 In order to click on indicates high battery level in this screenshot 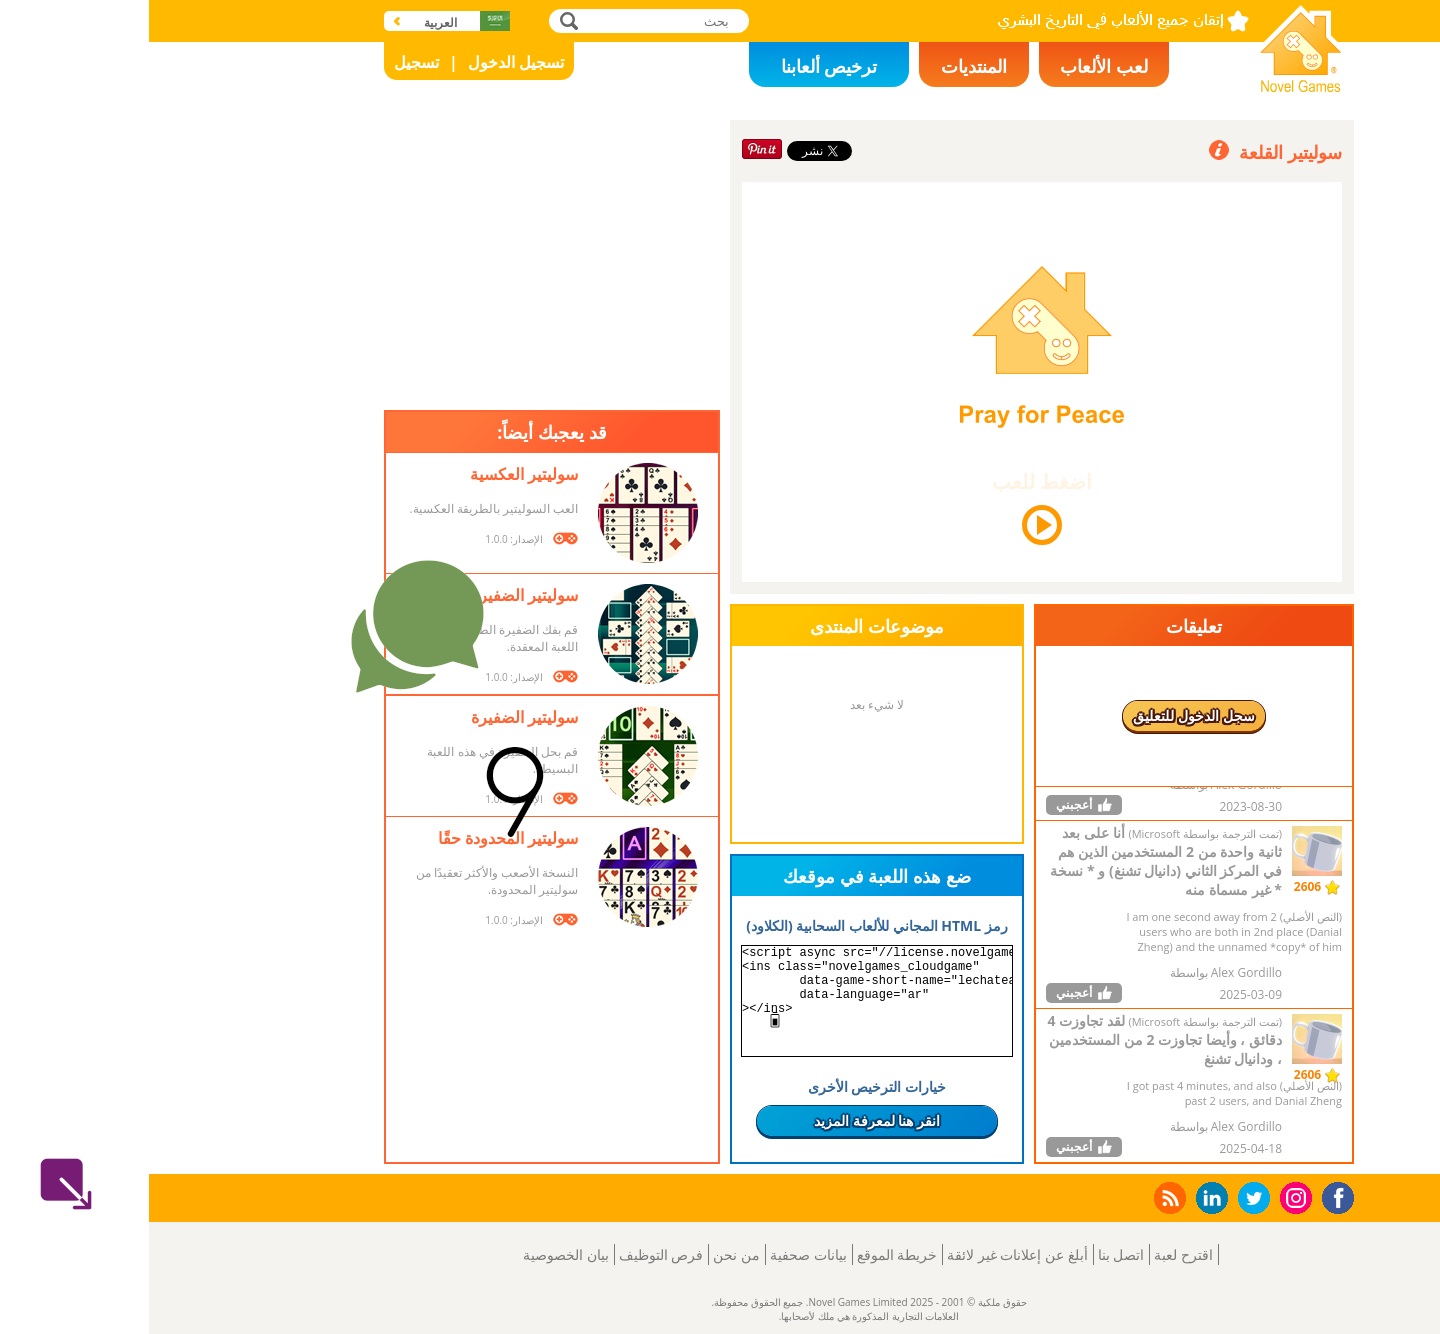, I will do `click(775, 1020)`.